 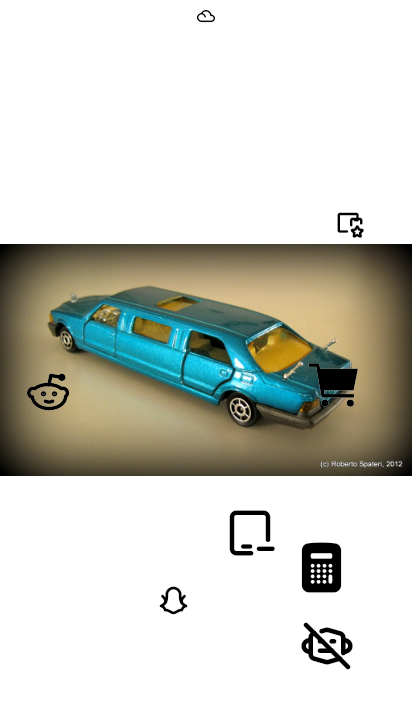 What do you see at coordinates (49, 392) in the screenshot?
I see `open reddit` at bounding box center [49, 392].